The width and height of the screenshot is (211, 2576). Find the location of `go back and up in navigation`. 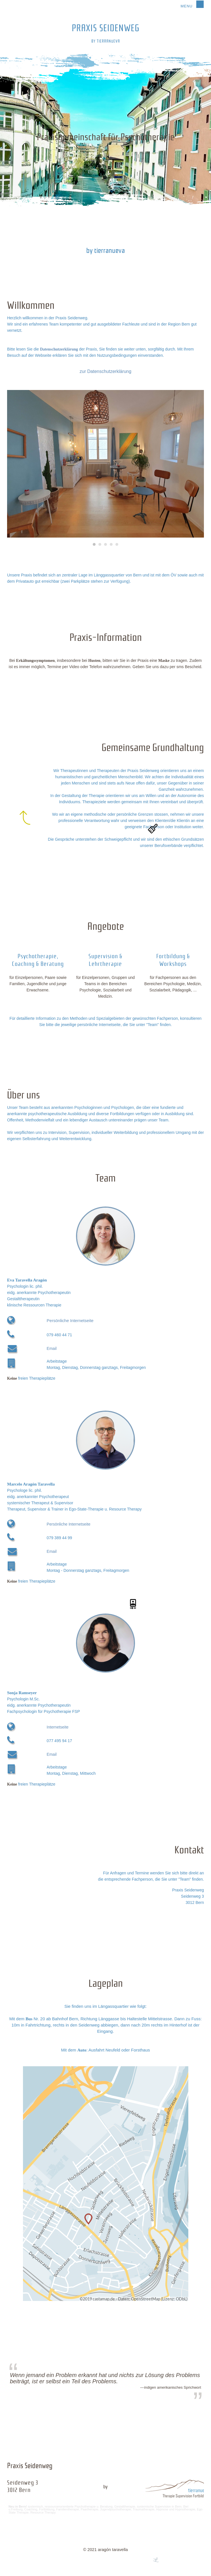

go back and up in navigation is located at coordinates (25, 818).